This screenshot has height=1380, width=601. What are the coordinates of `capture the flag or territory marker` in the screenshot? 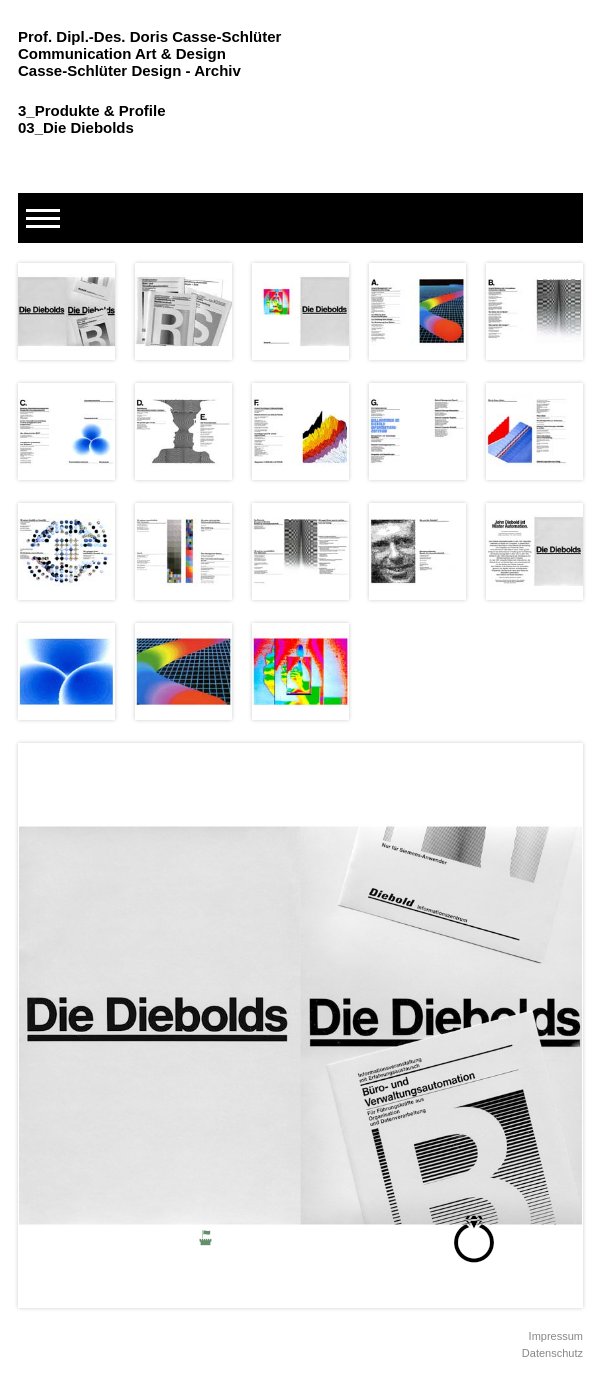 It's located at (205, 1237).